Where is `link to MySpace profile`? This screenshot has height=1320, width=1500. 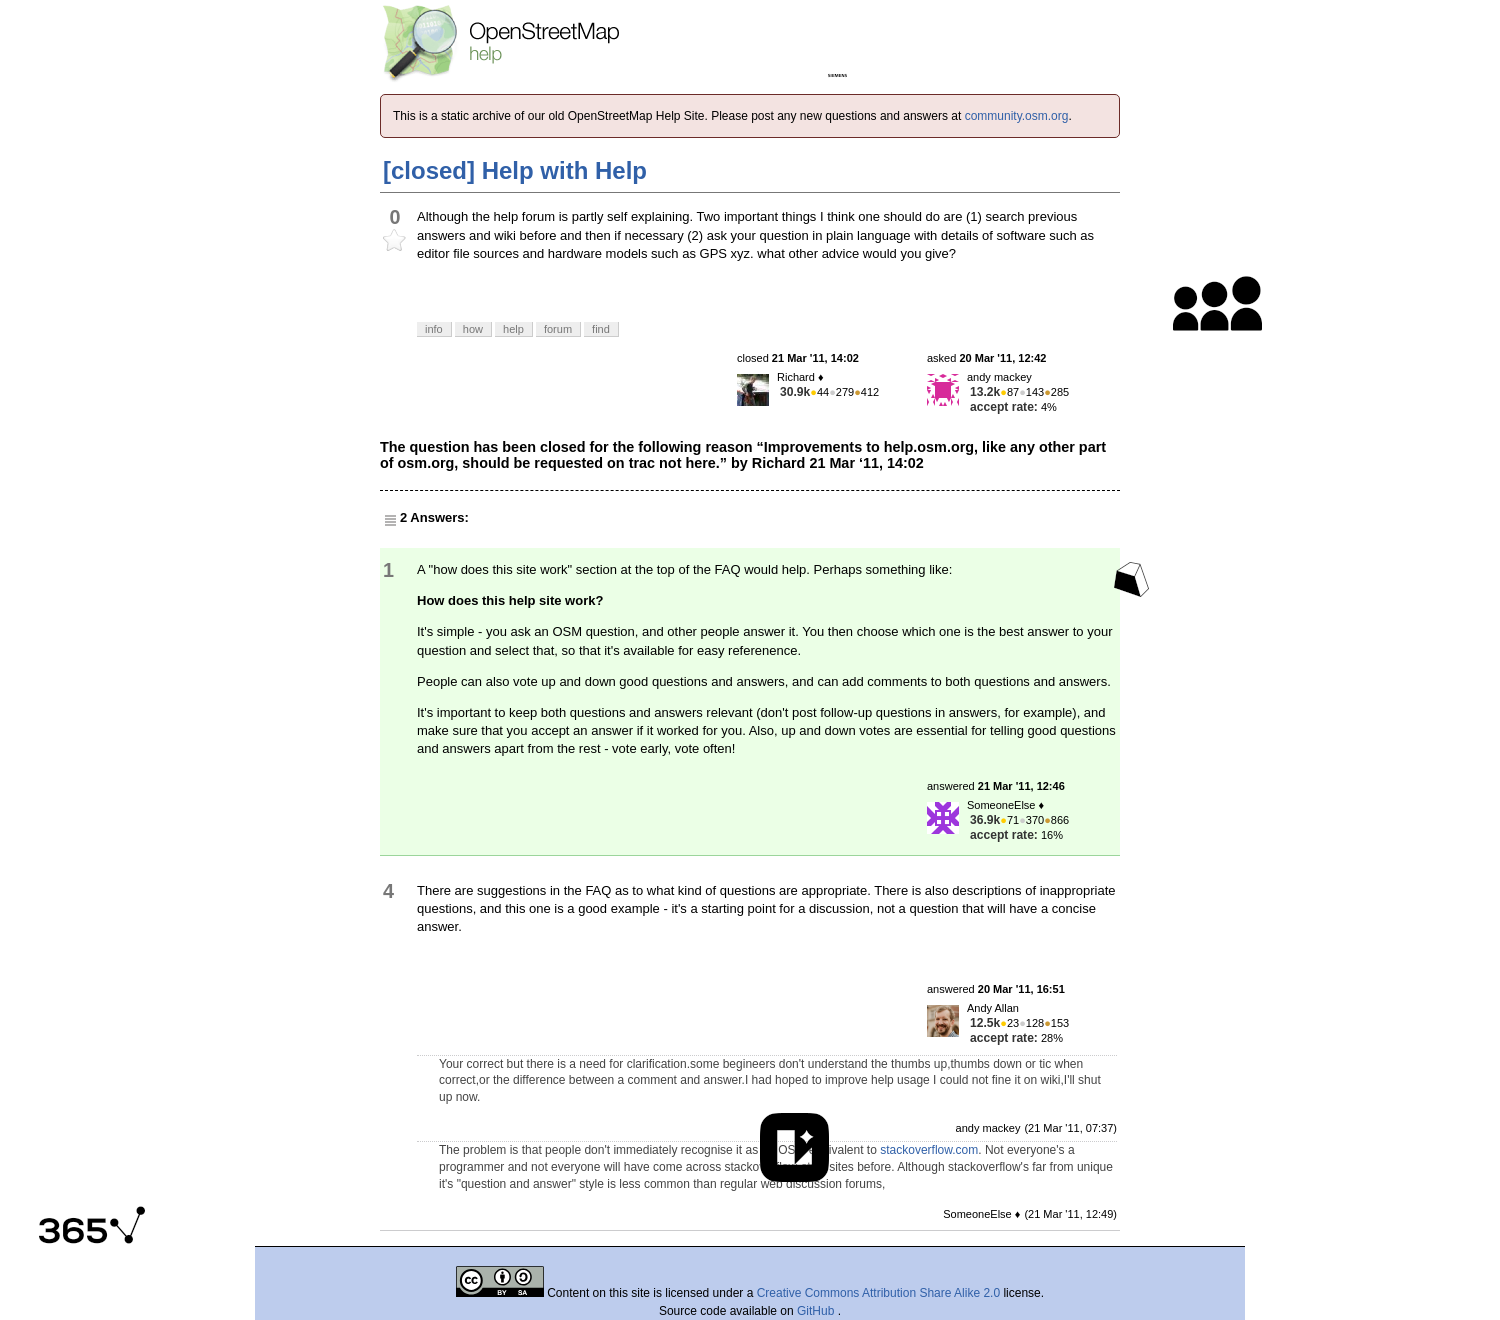
link to MySpace profile is located at coordinates (1217, 303).